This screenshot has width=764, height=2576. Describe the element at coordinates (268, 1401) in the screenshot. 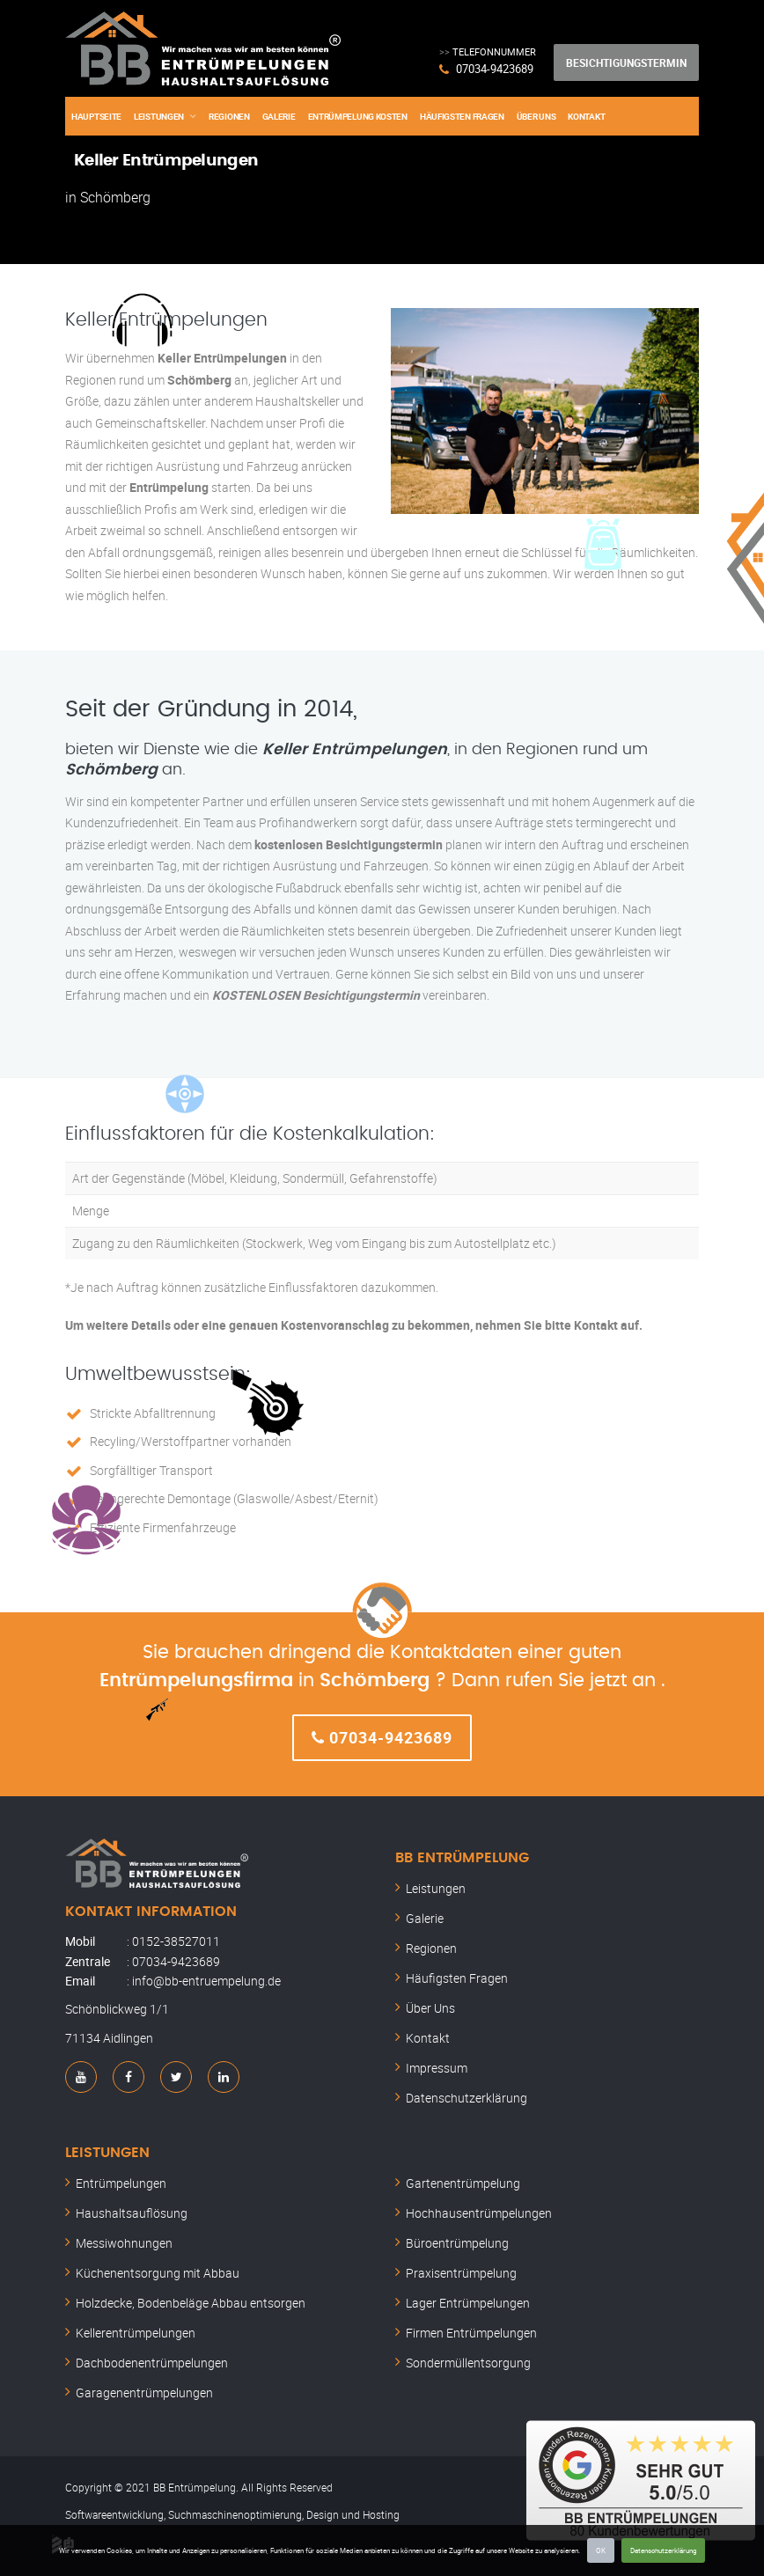

I see `cut or slice content into sections` at that location.